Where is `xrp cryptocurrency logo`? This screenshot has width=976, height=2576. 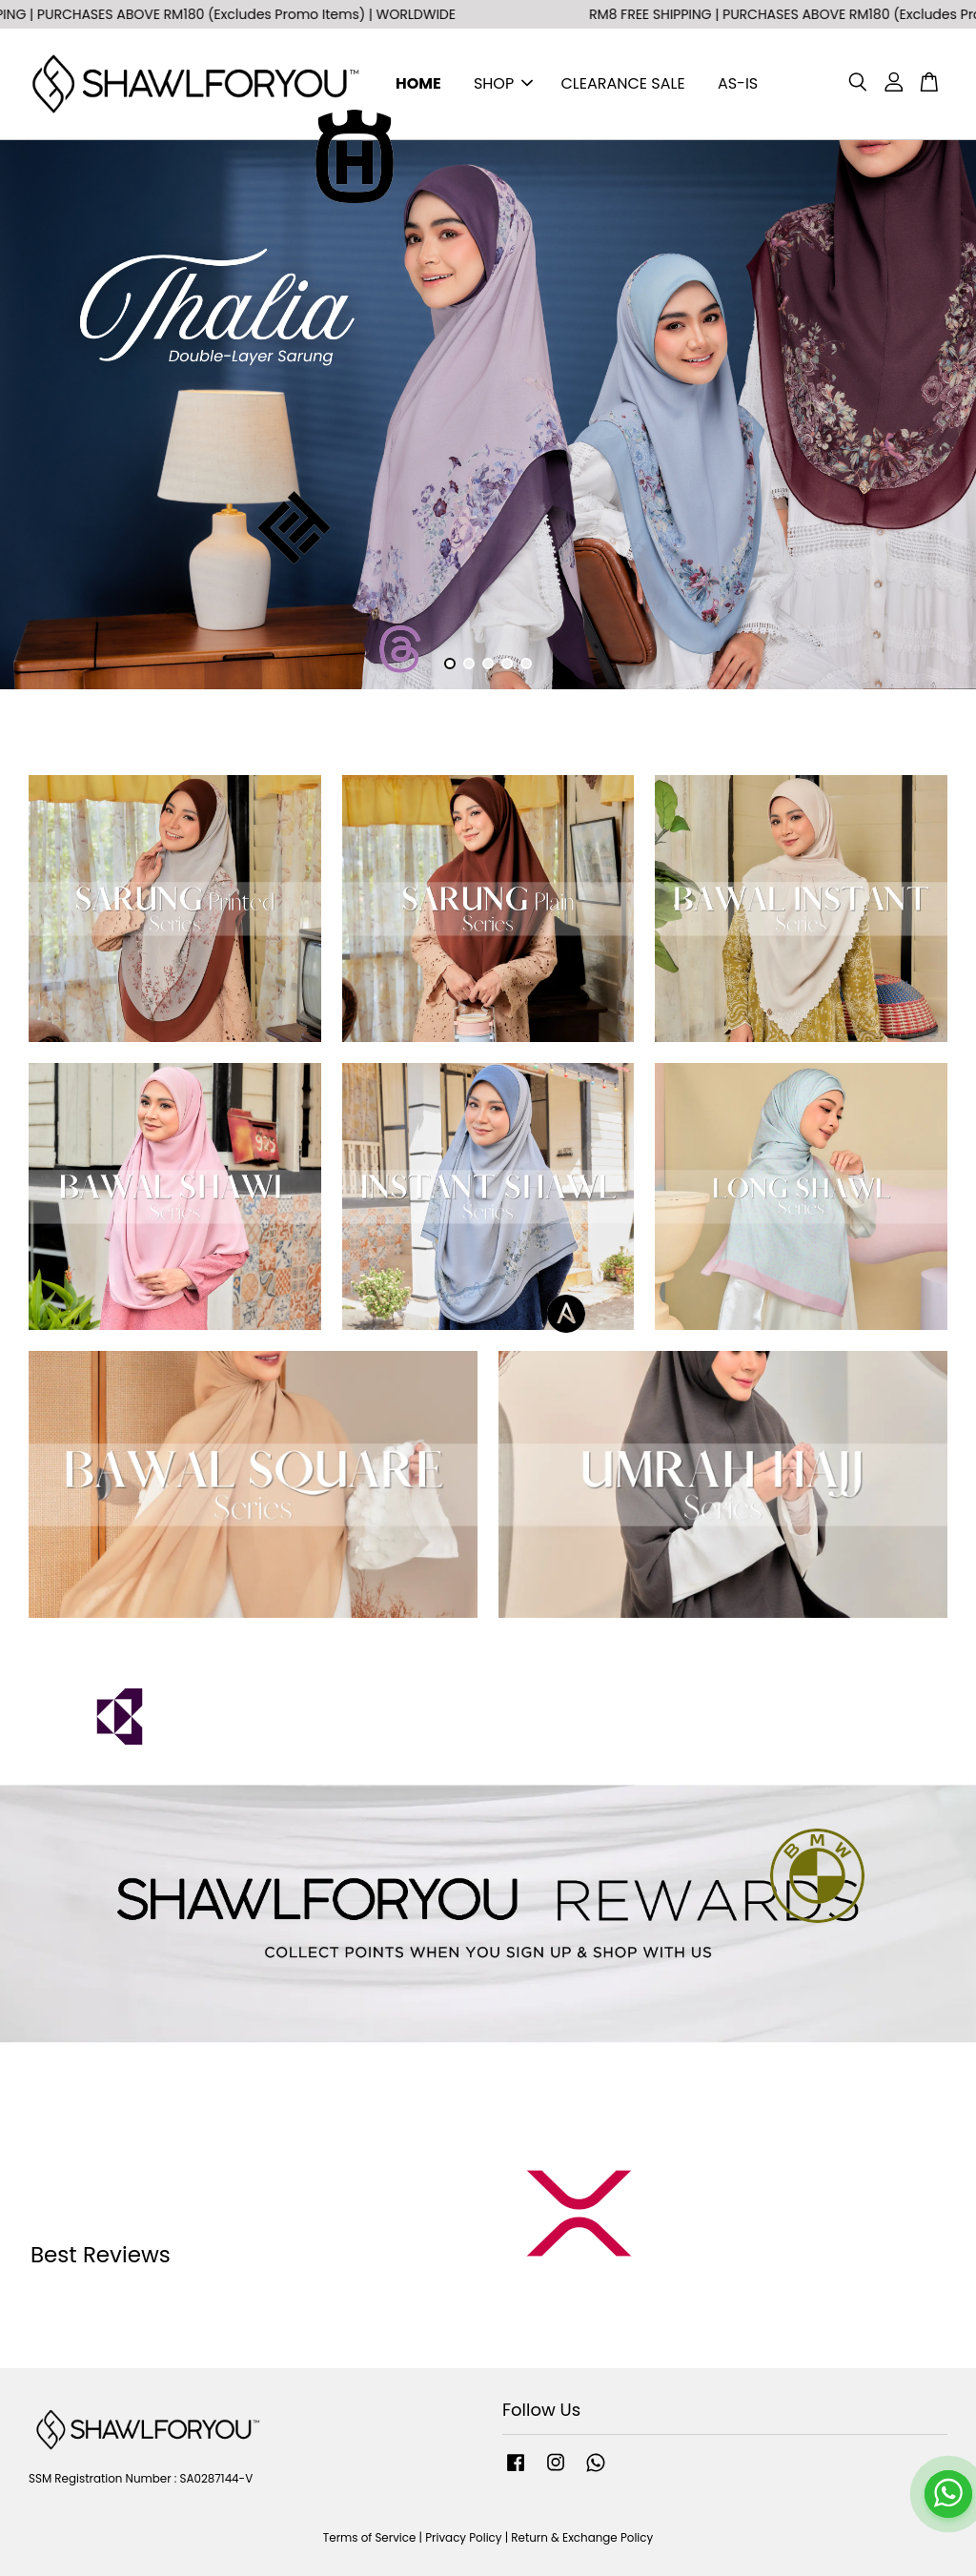 xrp cryptocurrency logo is located at coordinates (579, 2213).